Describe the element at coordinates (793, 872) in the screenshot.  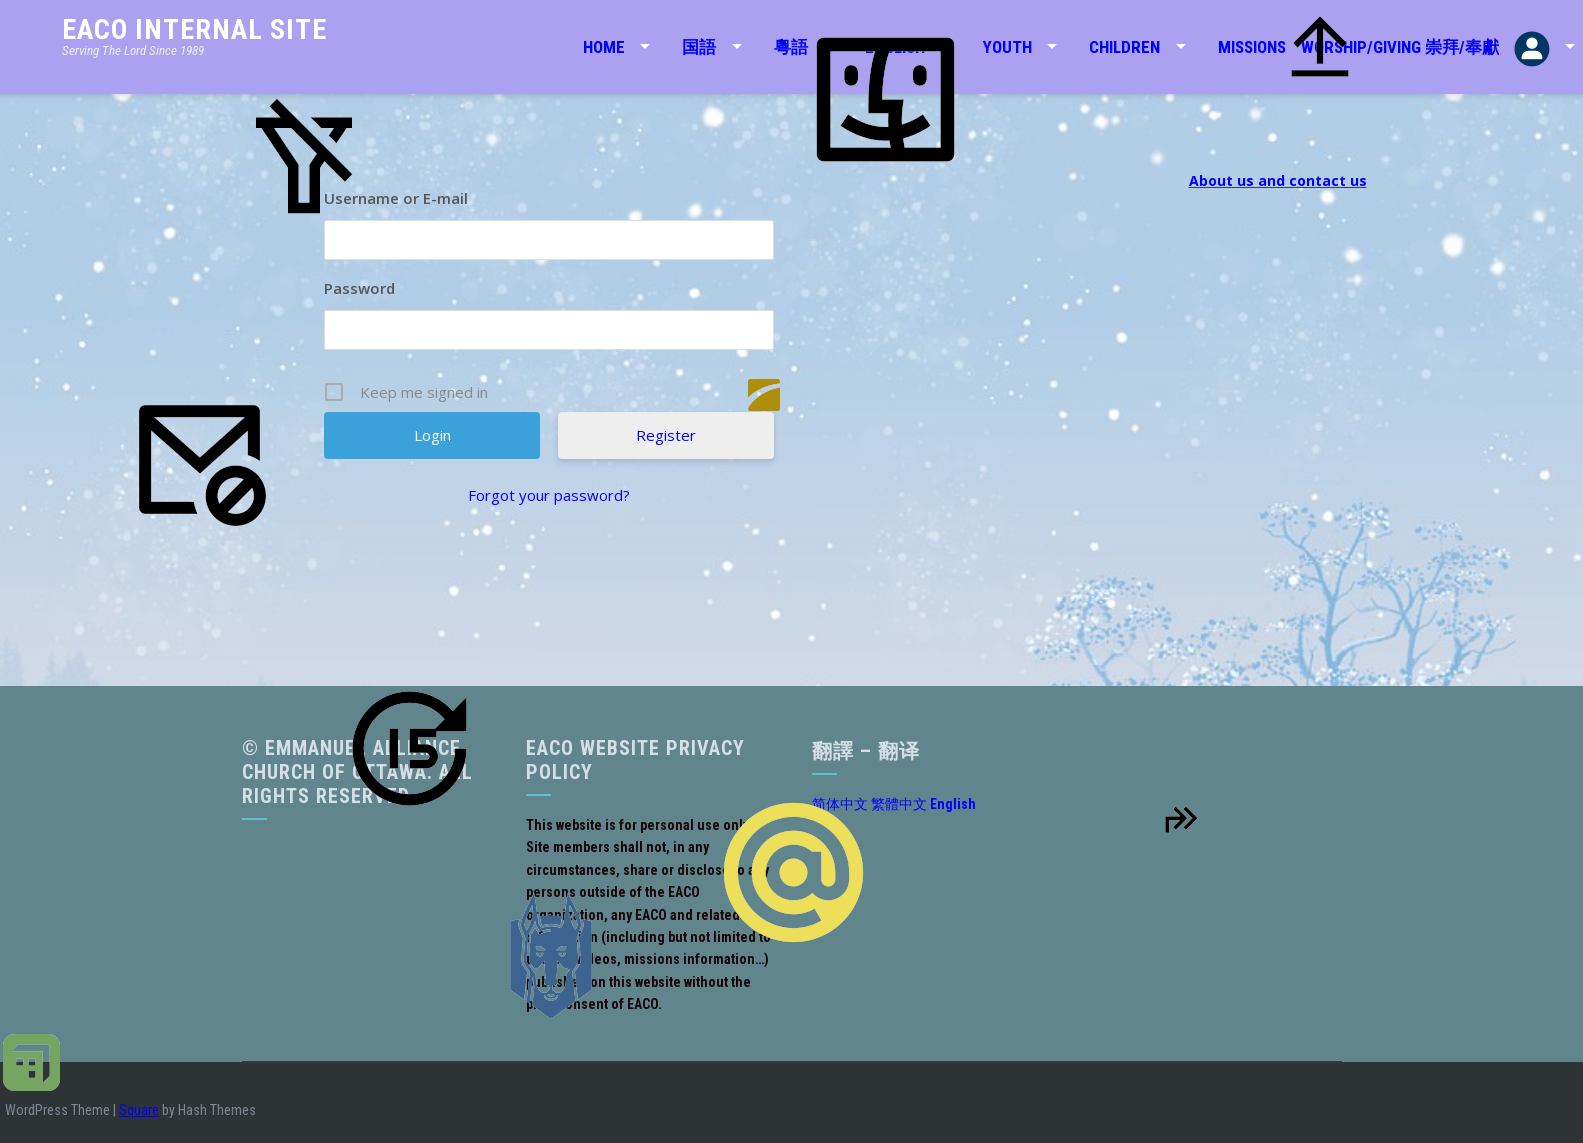
I see `compose a new email` at that location.